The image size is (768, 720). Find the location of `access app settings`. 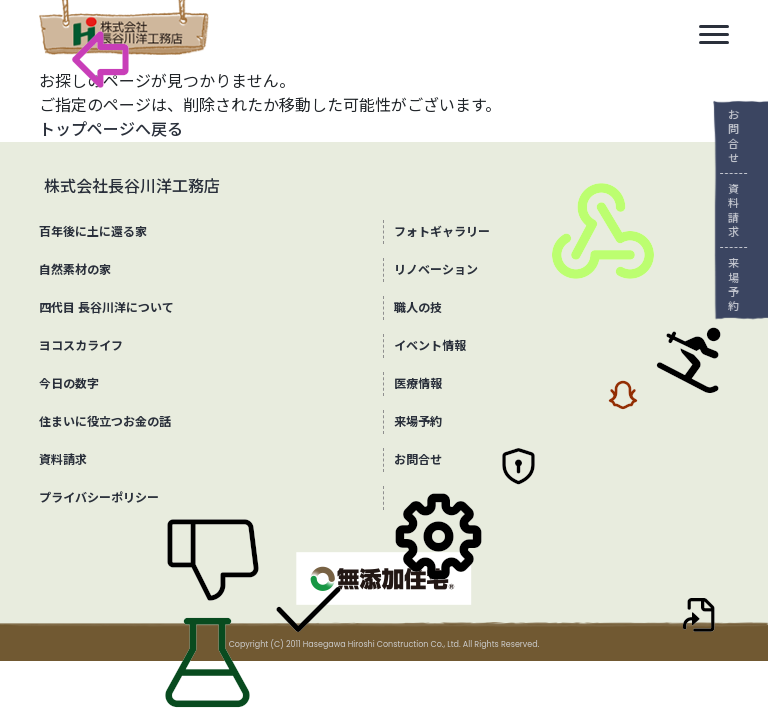

access app settings is located at coordinates (438, 536).